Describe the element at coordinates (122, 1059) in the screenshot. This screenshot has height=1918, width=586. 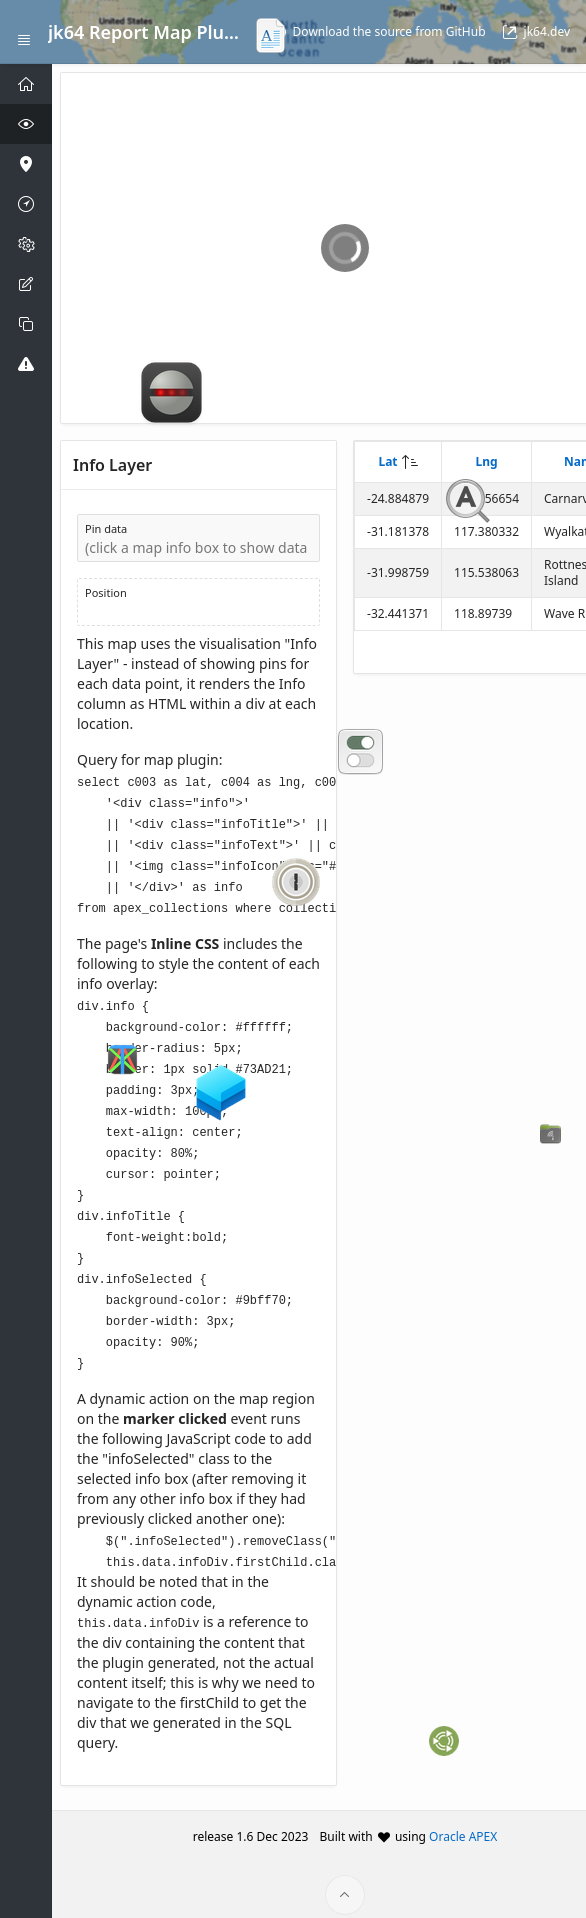
I see `open tixati torrent client` at that location.